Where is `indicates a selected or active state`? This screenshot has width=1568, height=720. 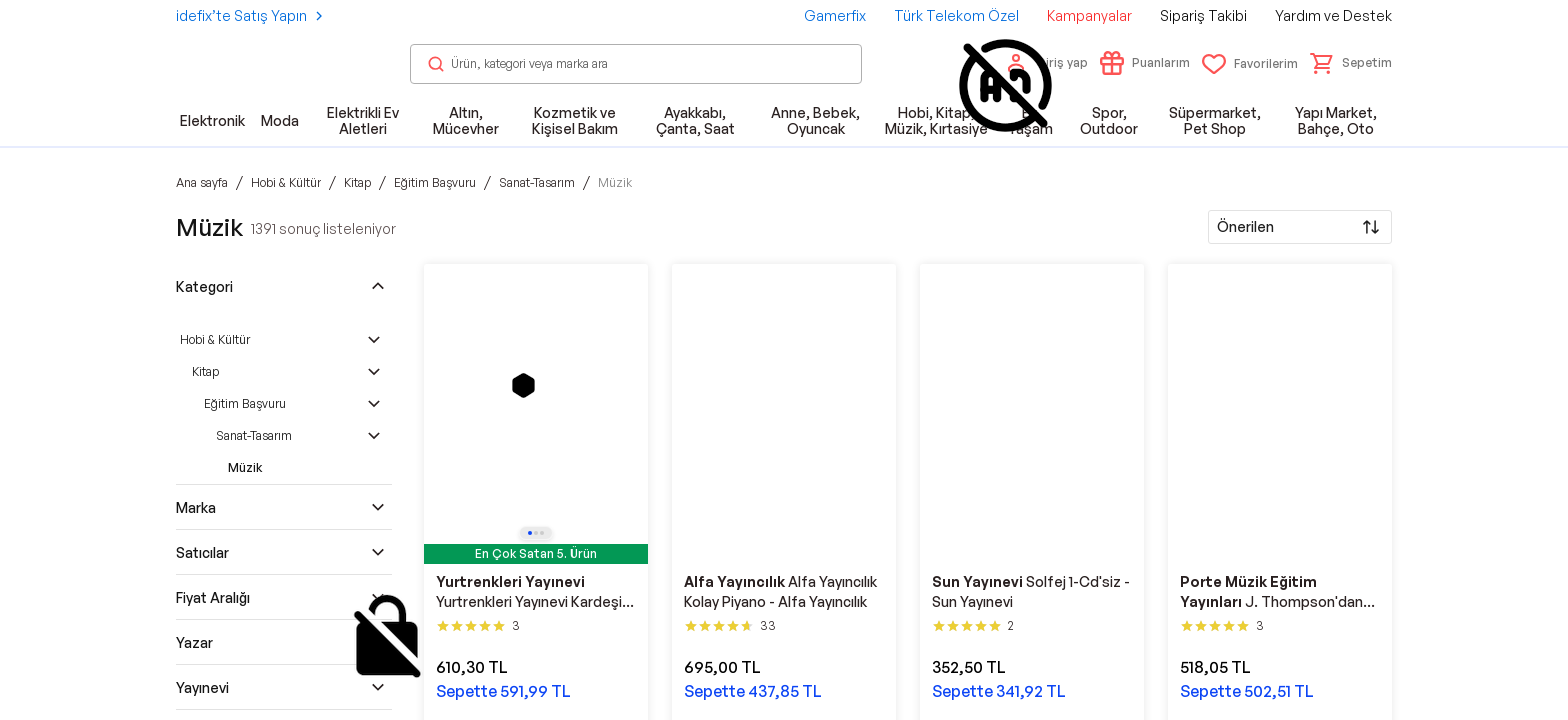 indicates a selected or active state is located at coordinates (523, 385).